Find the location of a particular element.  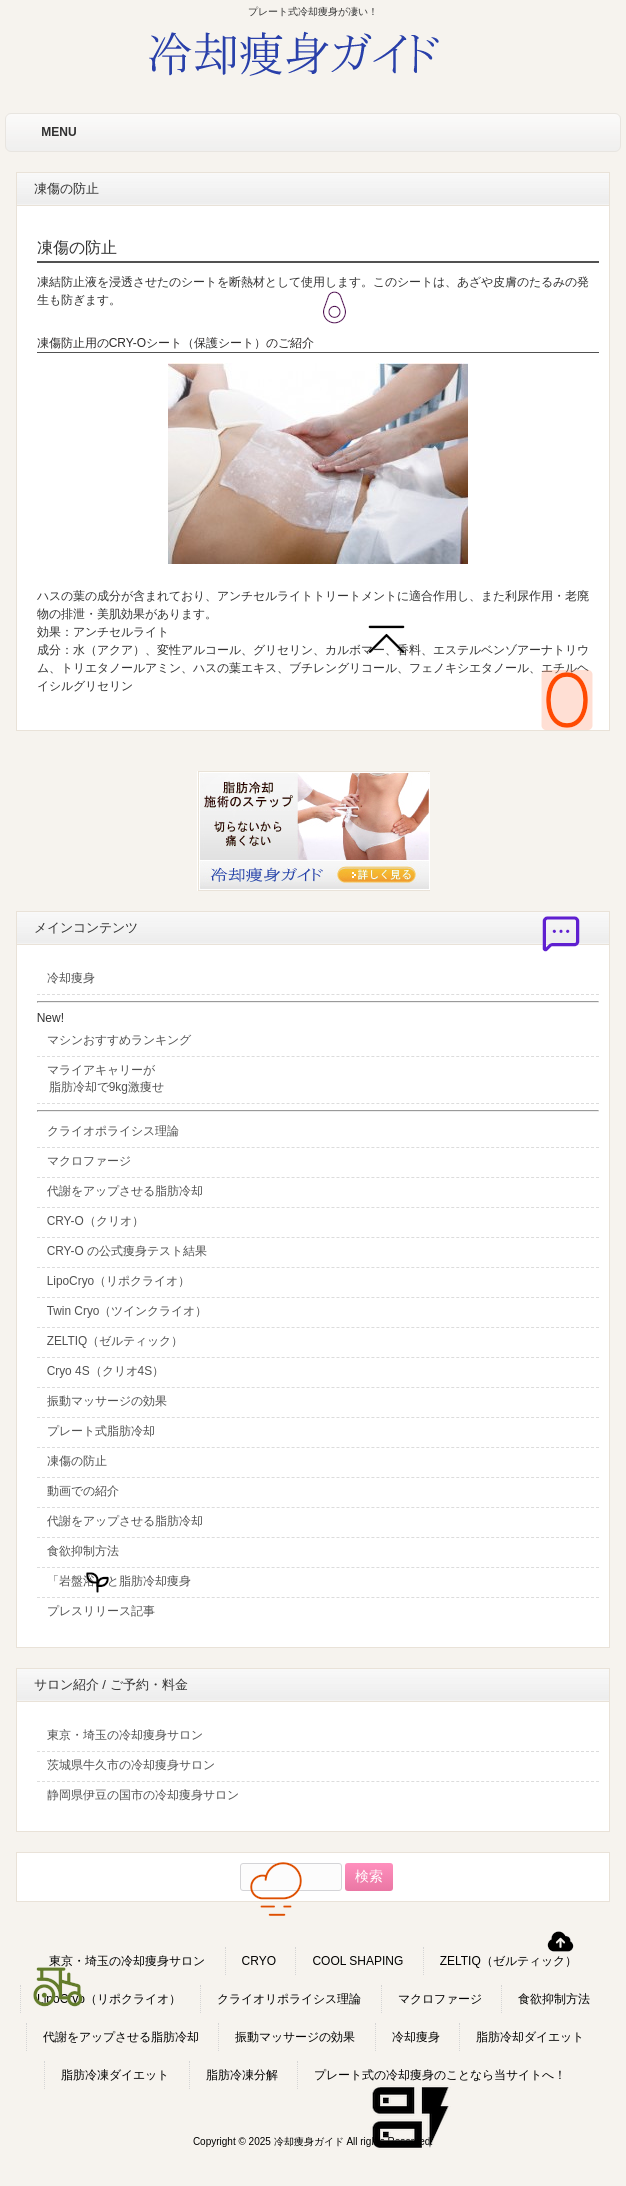

access dynamic or auto-generated forms is located at coordinates (410, 2117).